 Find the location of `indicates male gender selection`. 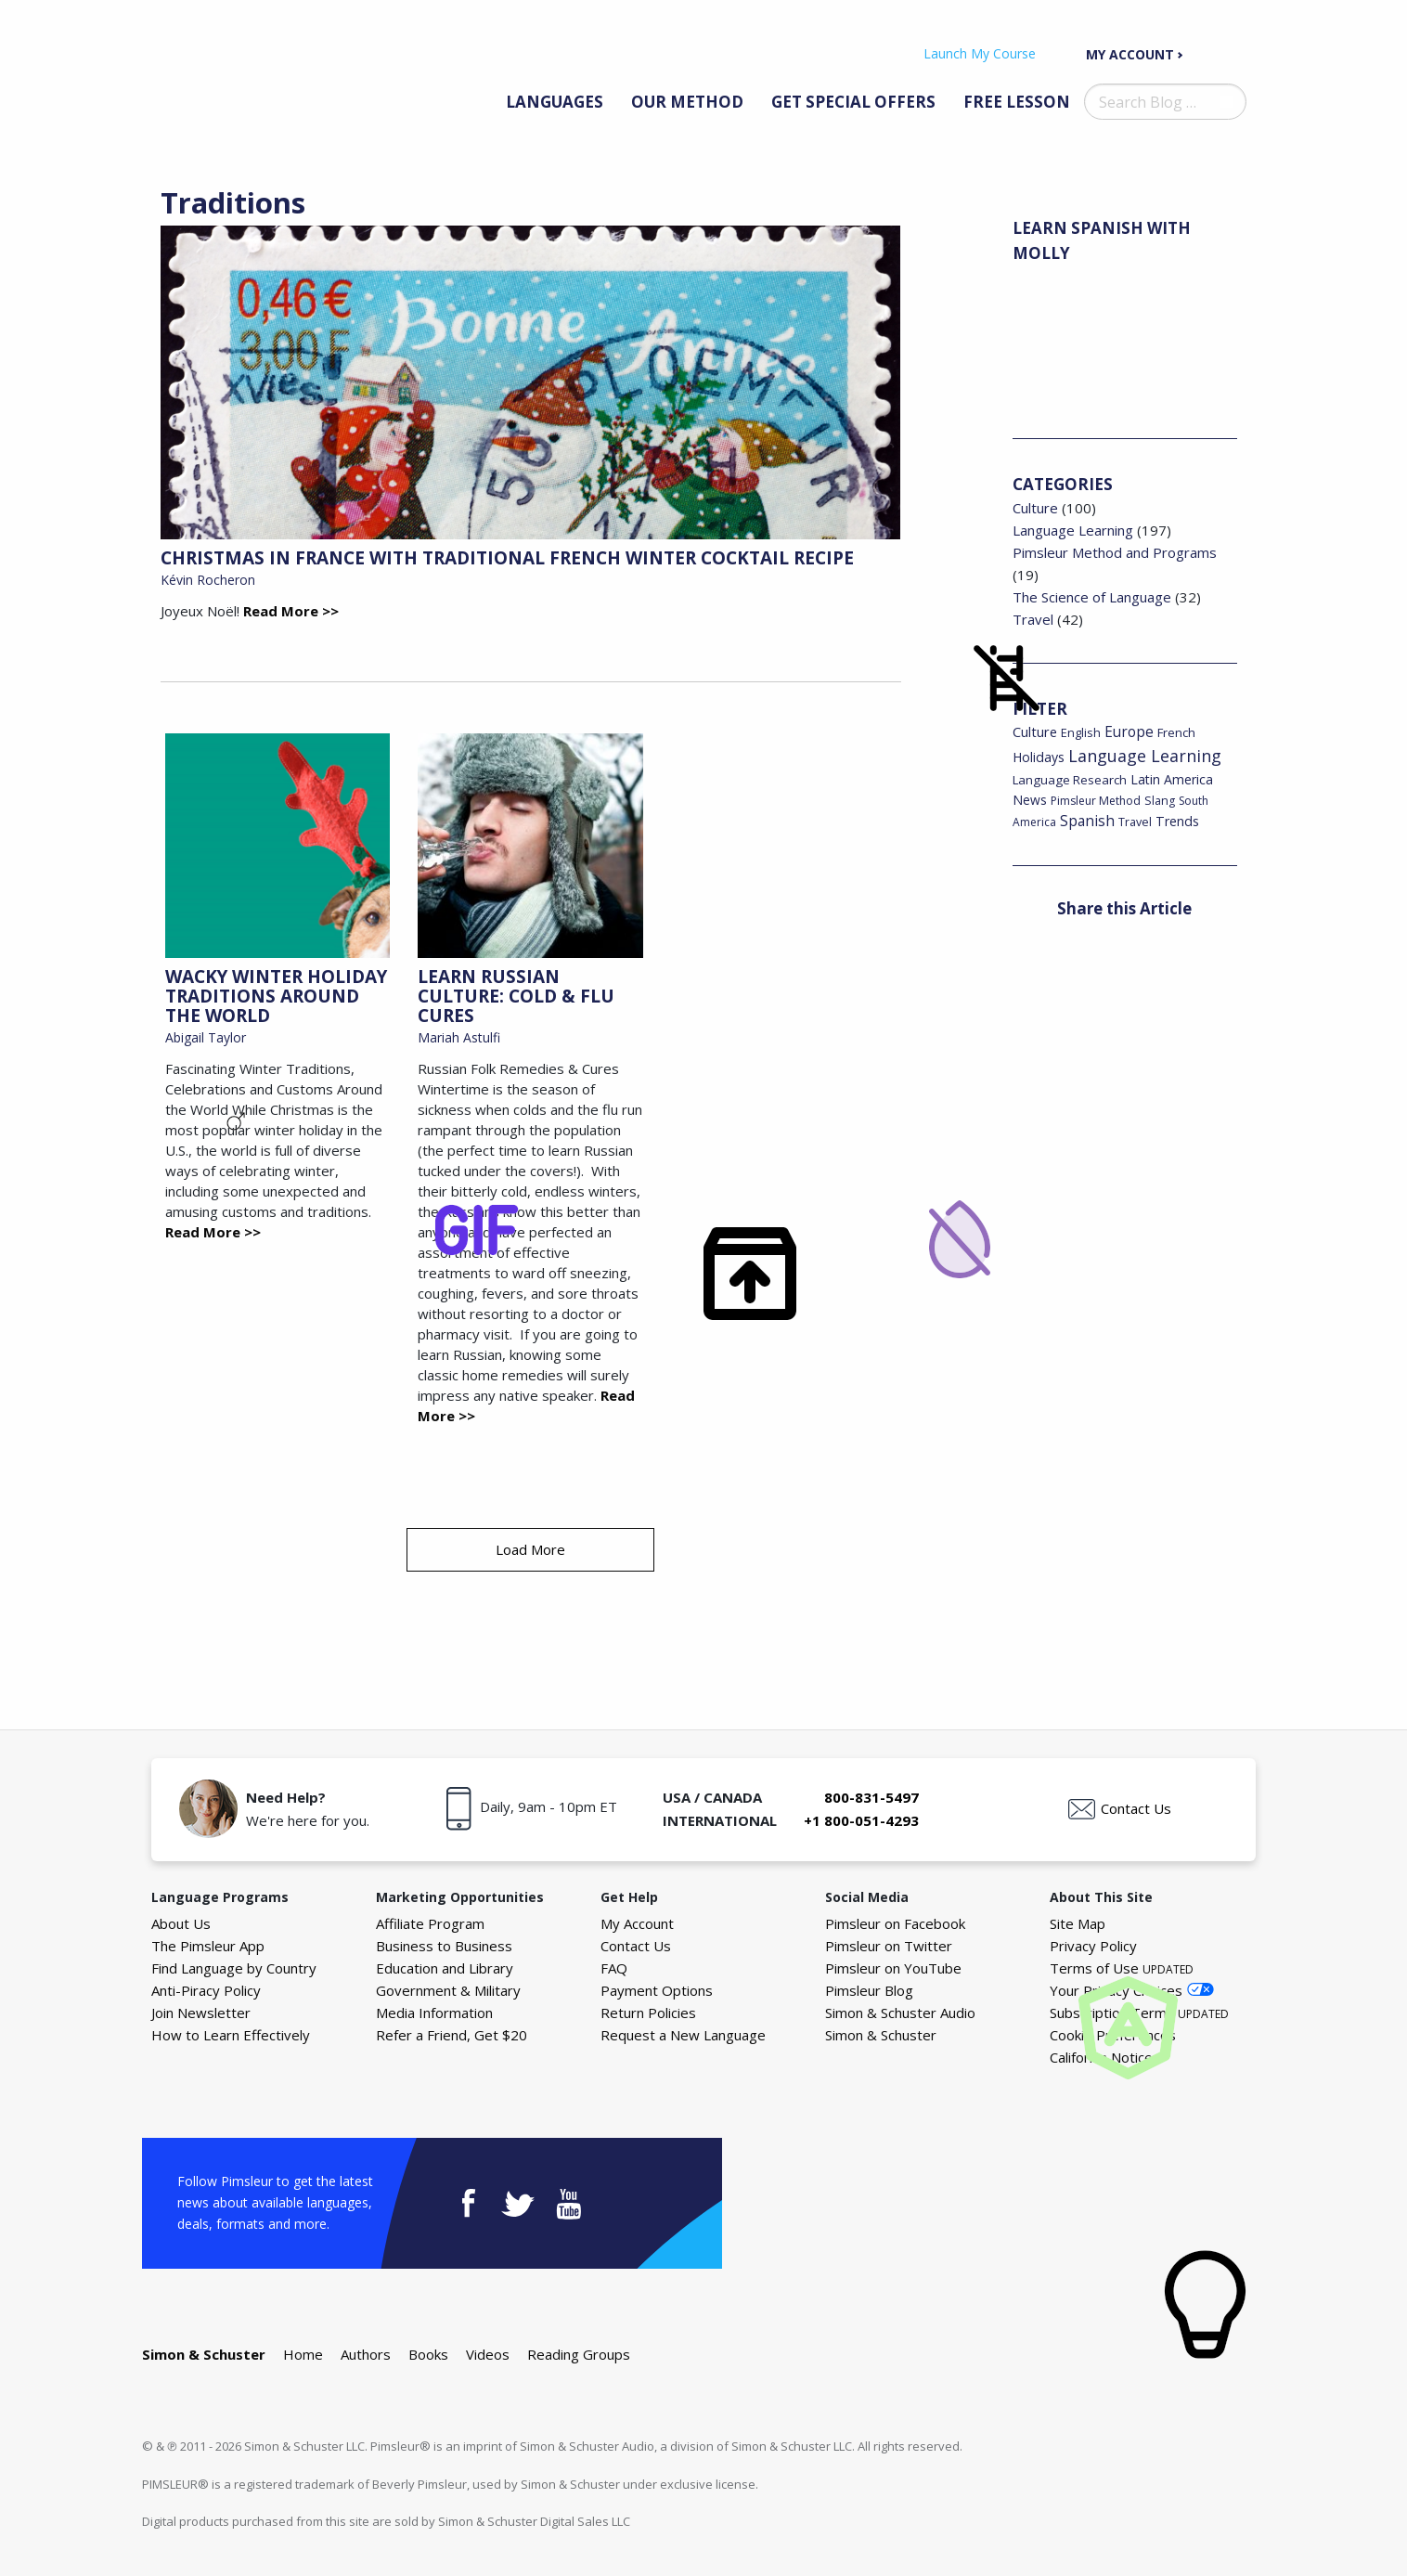

indicates male gender selection is located at coordinates (236, 1120).